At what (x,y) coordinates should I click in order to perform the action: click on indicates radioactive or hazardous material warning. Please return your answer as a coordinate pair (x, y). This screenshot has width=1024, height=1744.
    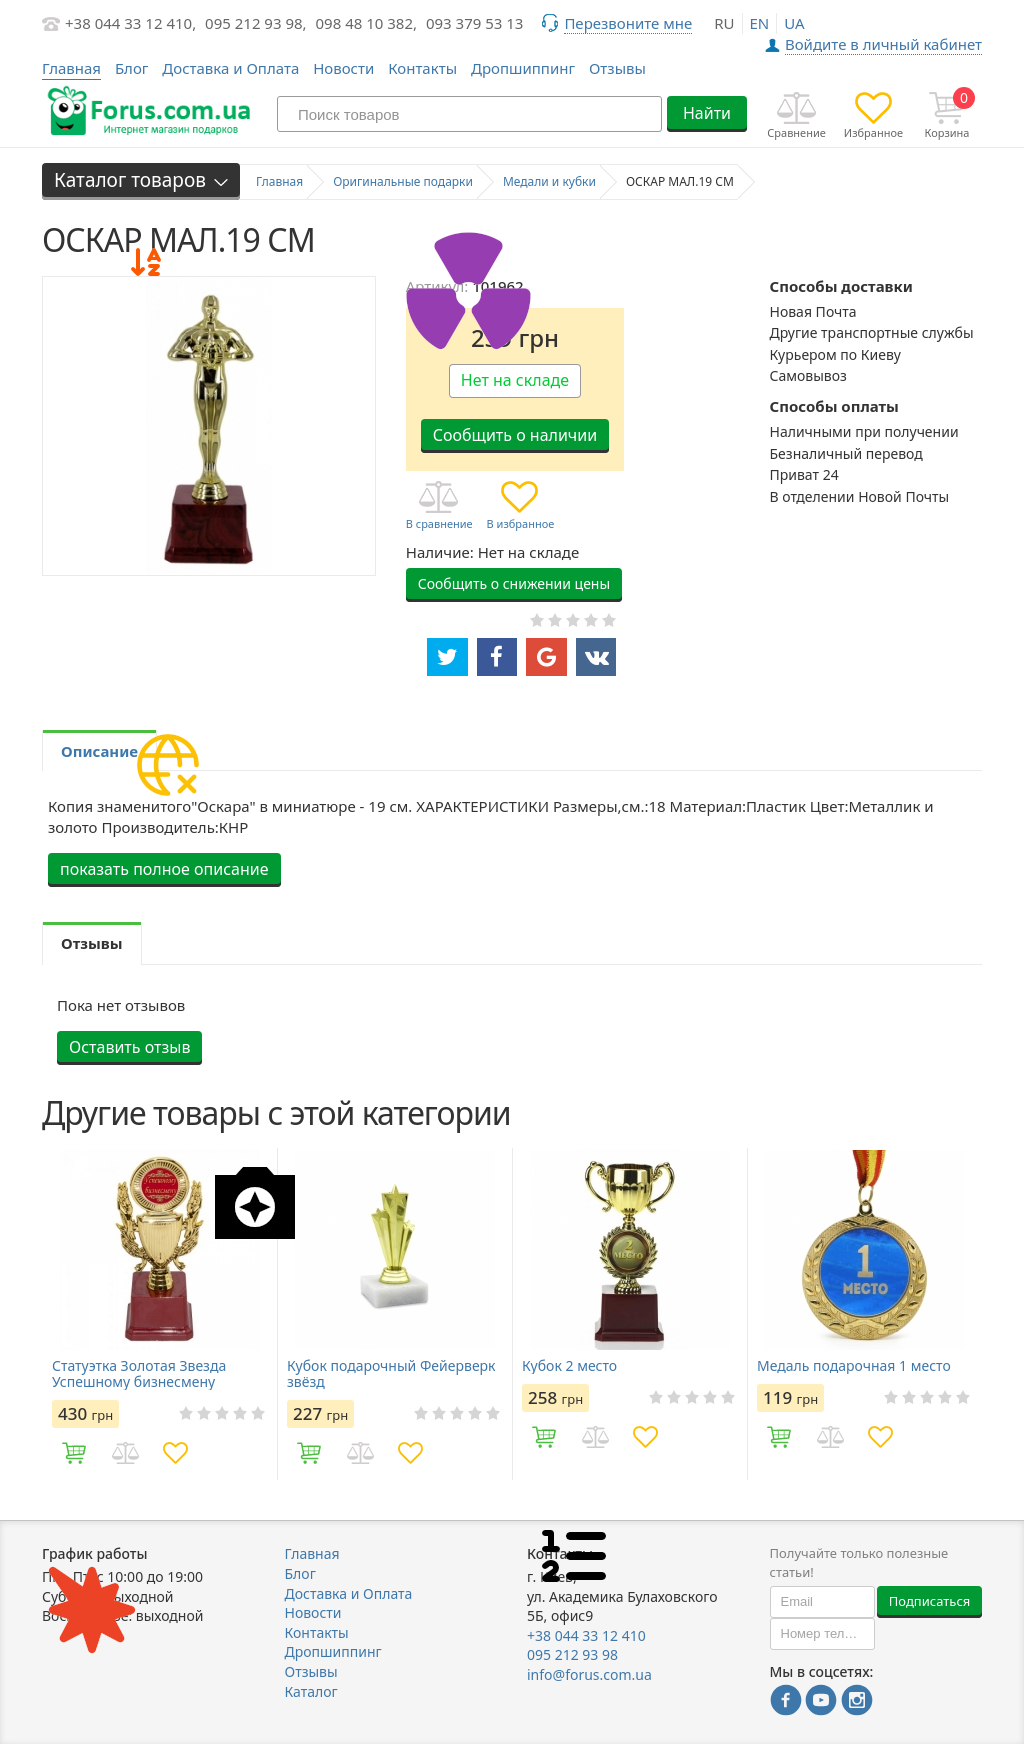
    Looking at the image, I should click on (468, 294).